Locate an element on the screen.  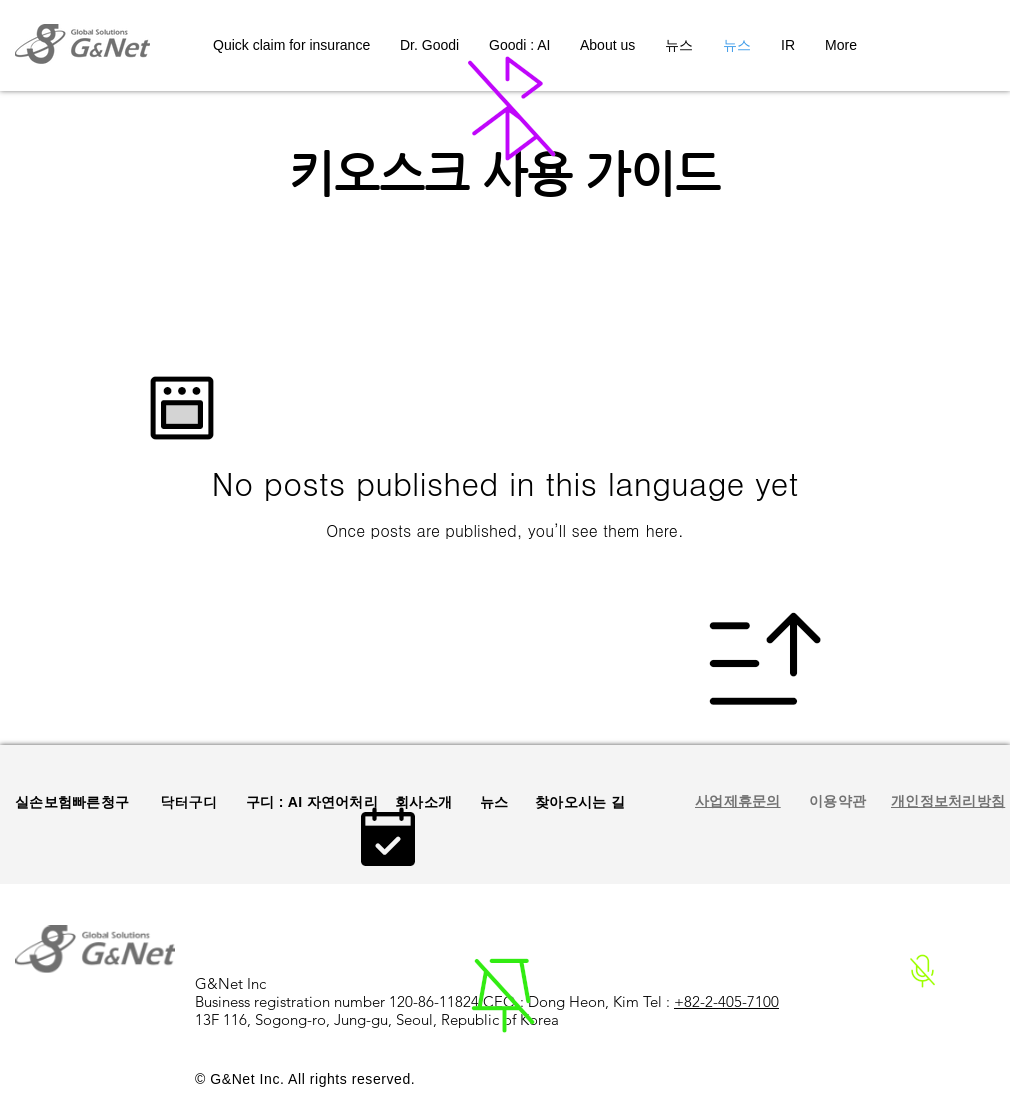
access oven controls in a smart home app is located at coordinates (182, 408).